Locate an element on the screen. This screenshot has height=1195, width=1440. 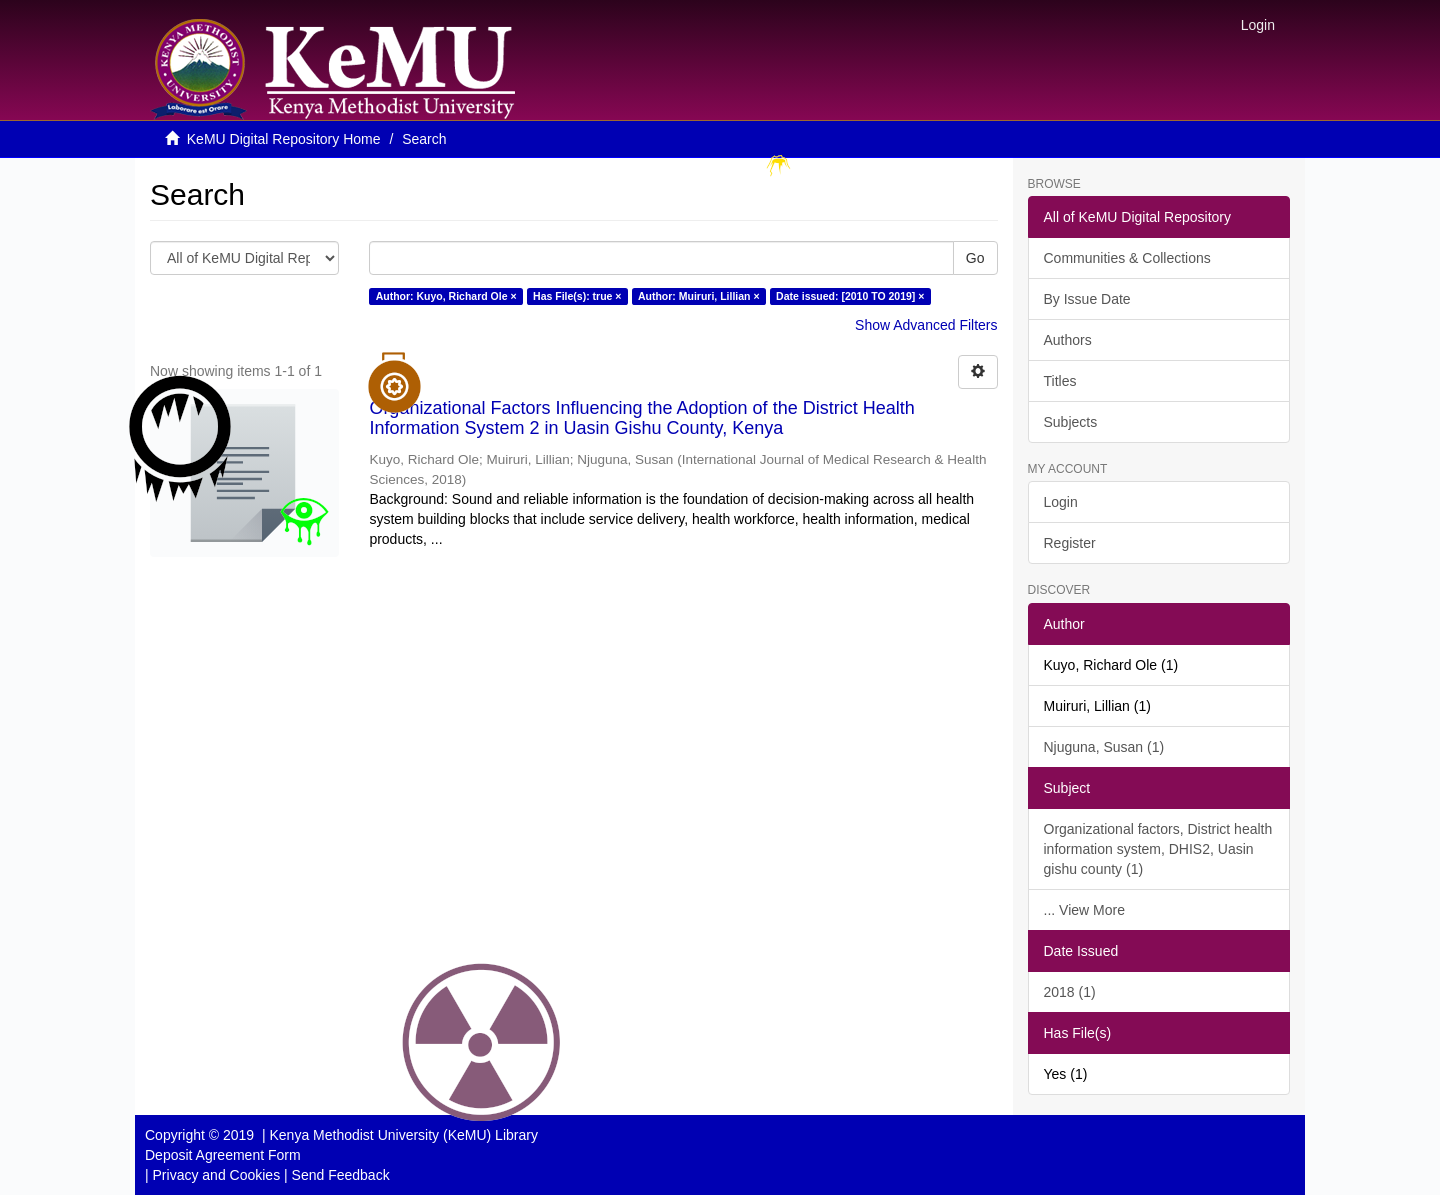
place a teller mine explosive in-game is located at coordinates (394, 382).